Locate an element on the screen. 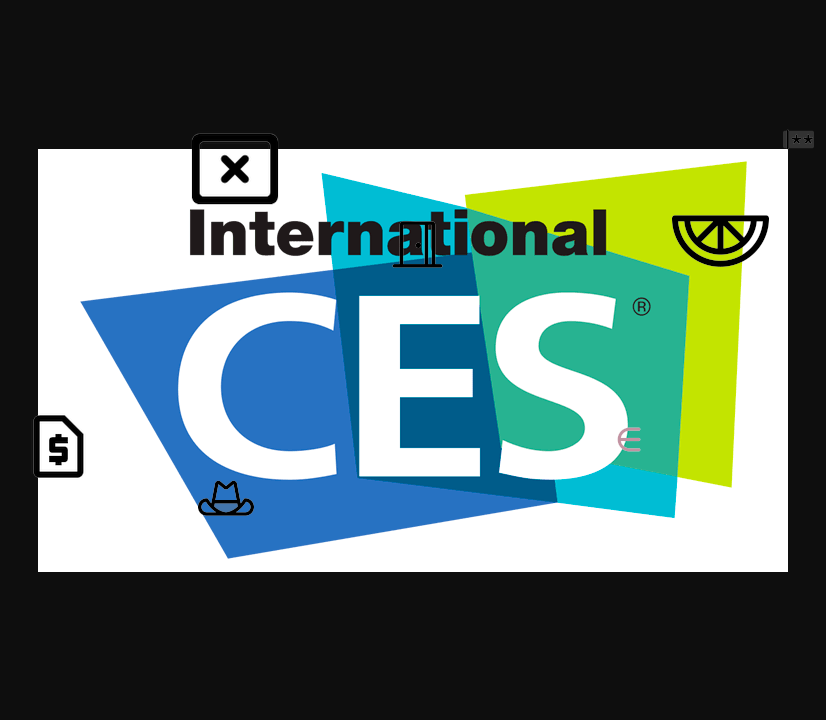 This screenshot has height=720, width=826. view invoice or billing document is located at coordinates (58, 446).